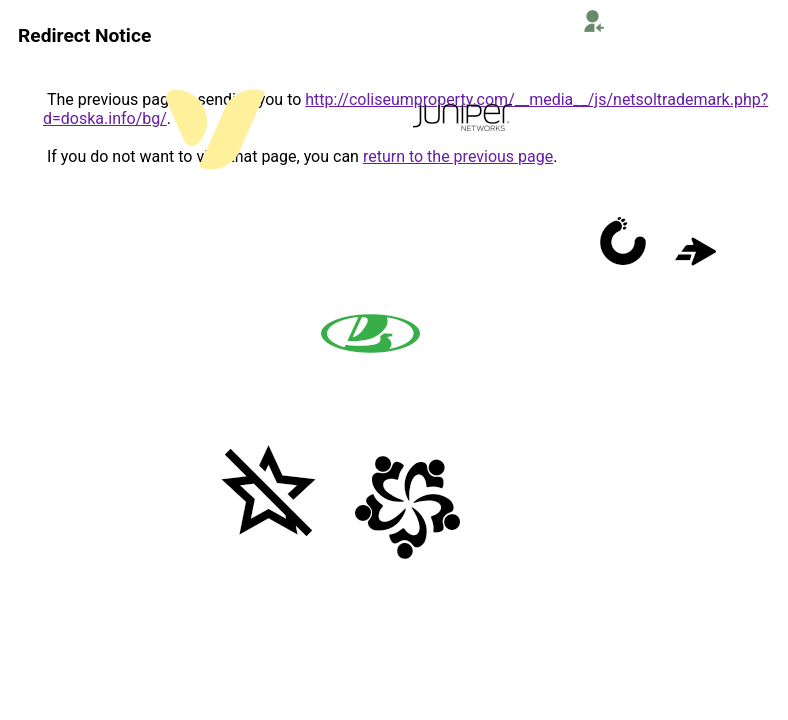 The height and width of the screenshot is (720, 788). I want to click on incoming user request or invitation, so click(592, 21).